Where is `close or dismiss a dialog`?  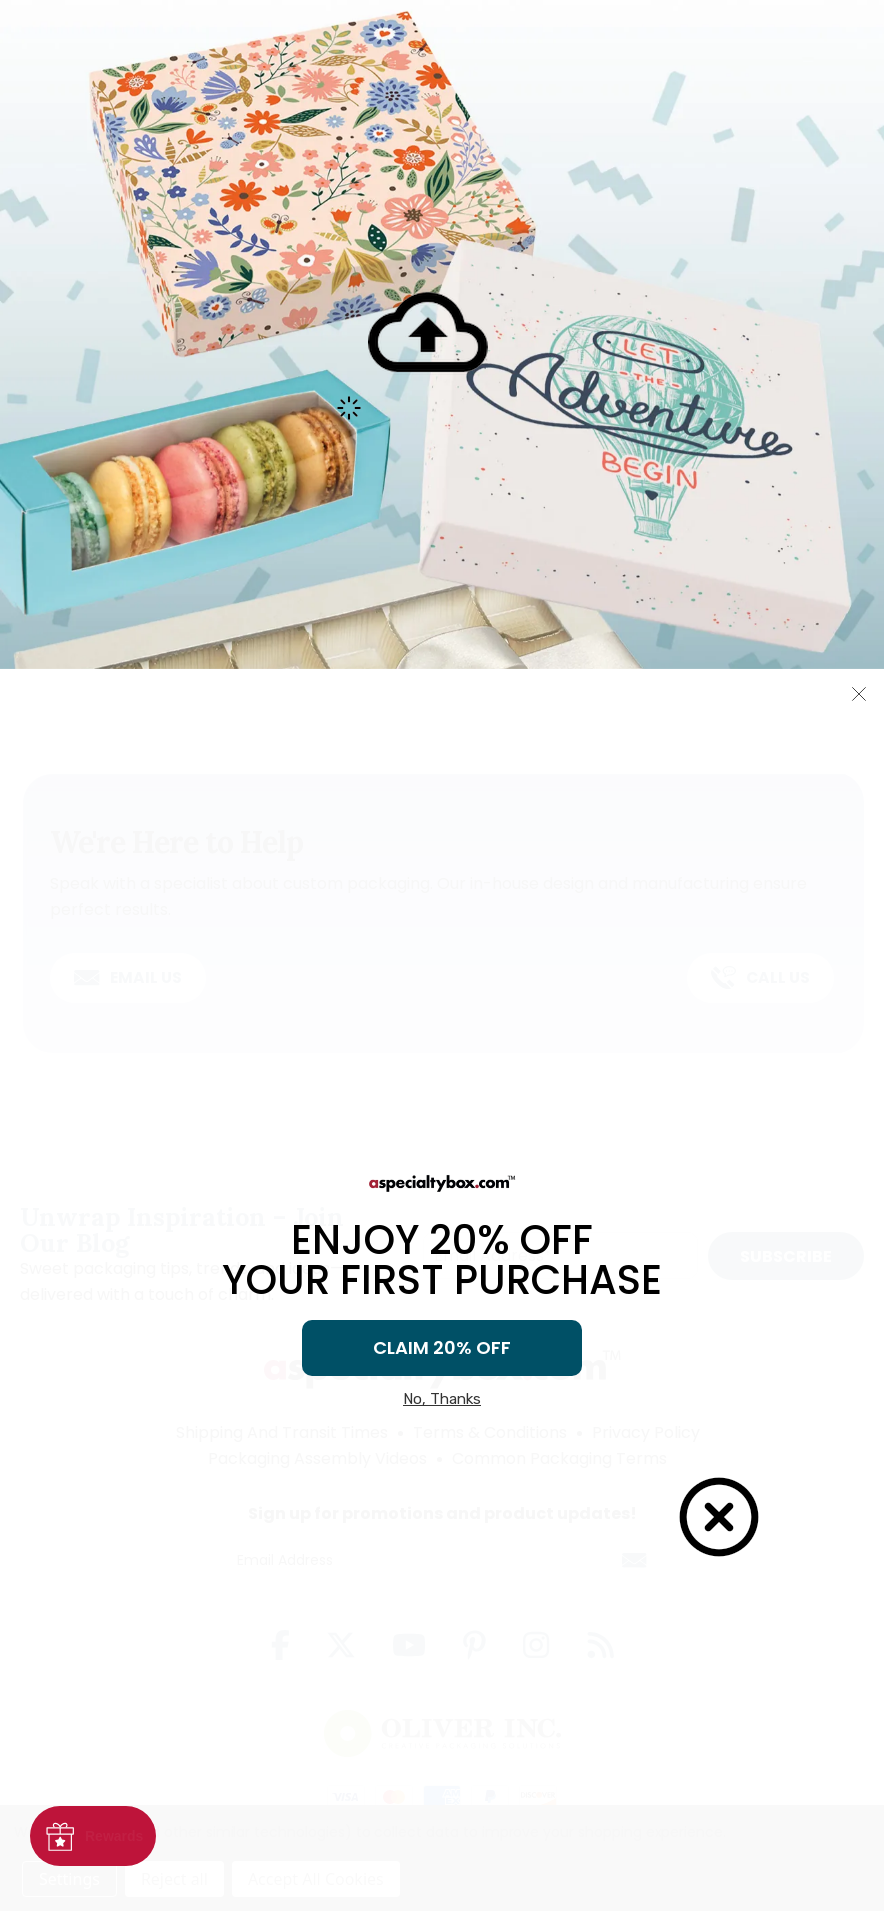 close or dismiss a dialog is located at coordinates (719, 1517).